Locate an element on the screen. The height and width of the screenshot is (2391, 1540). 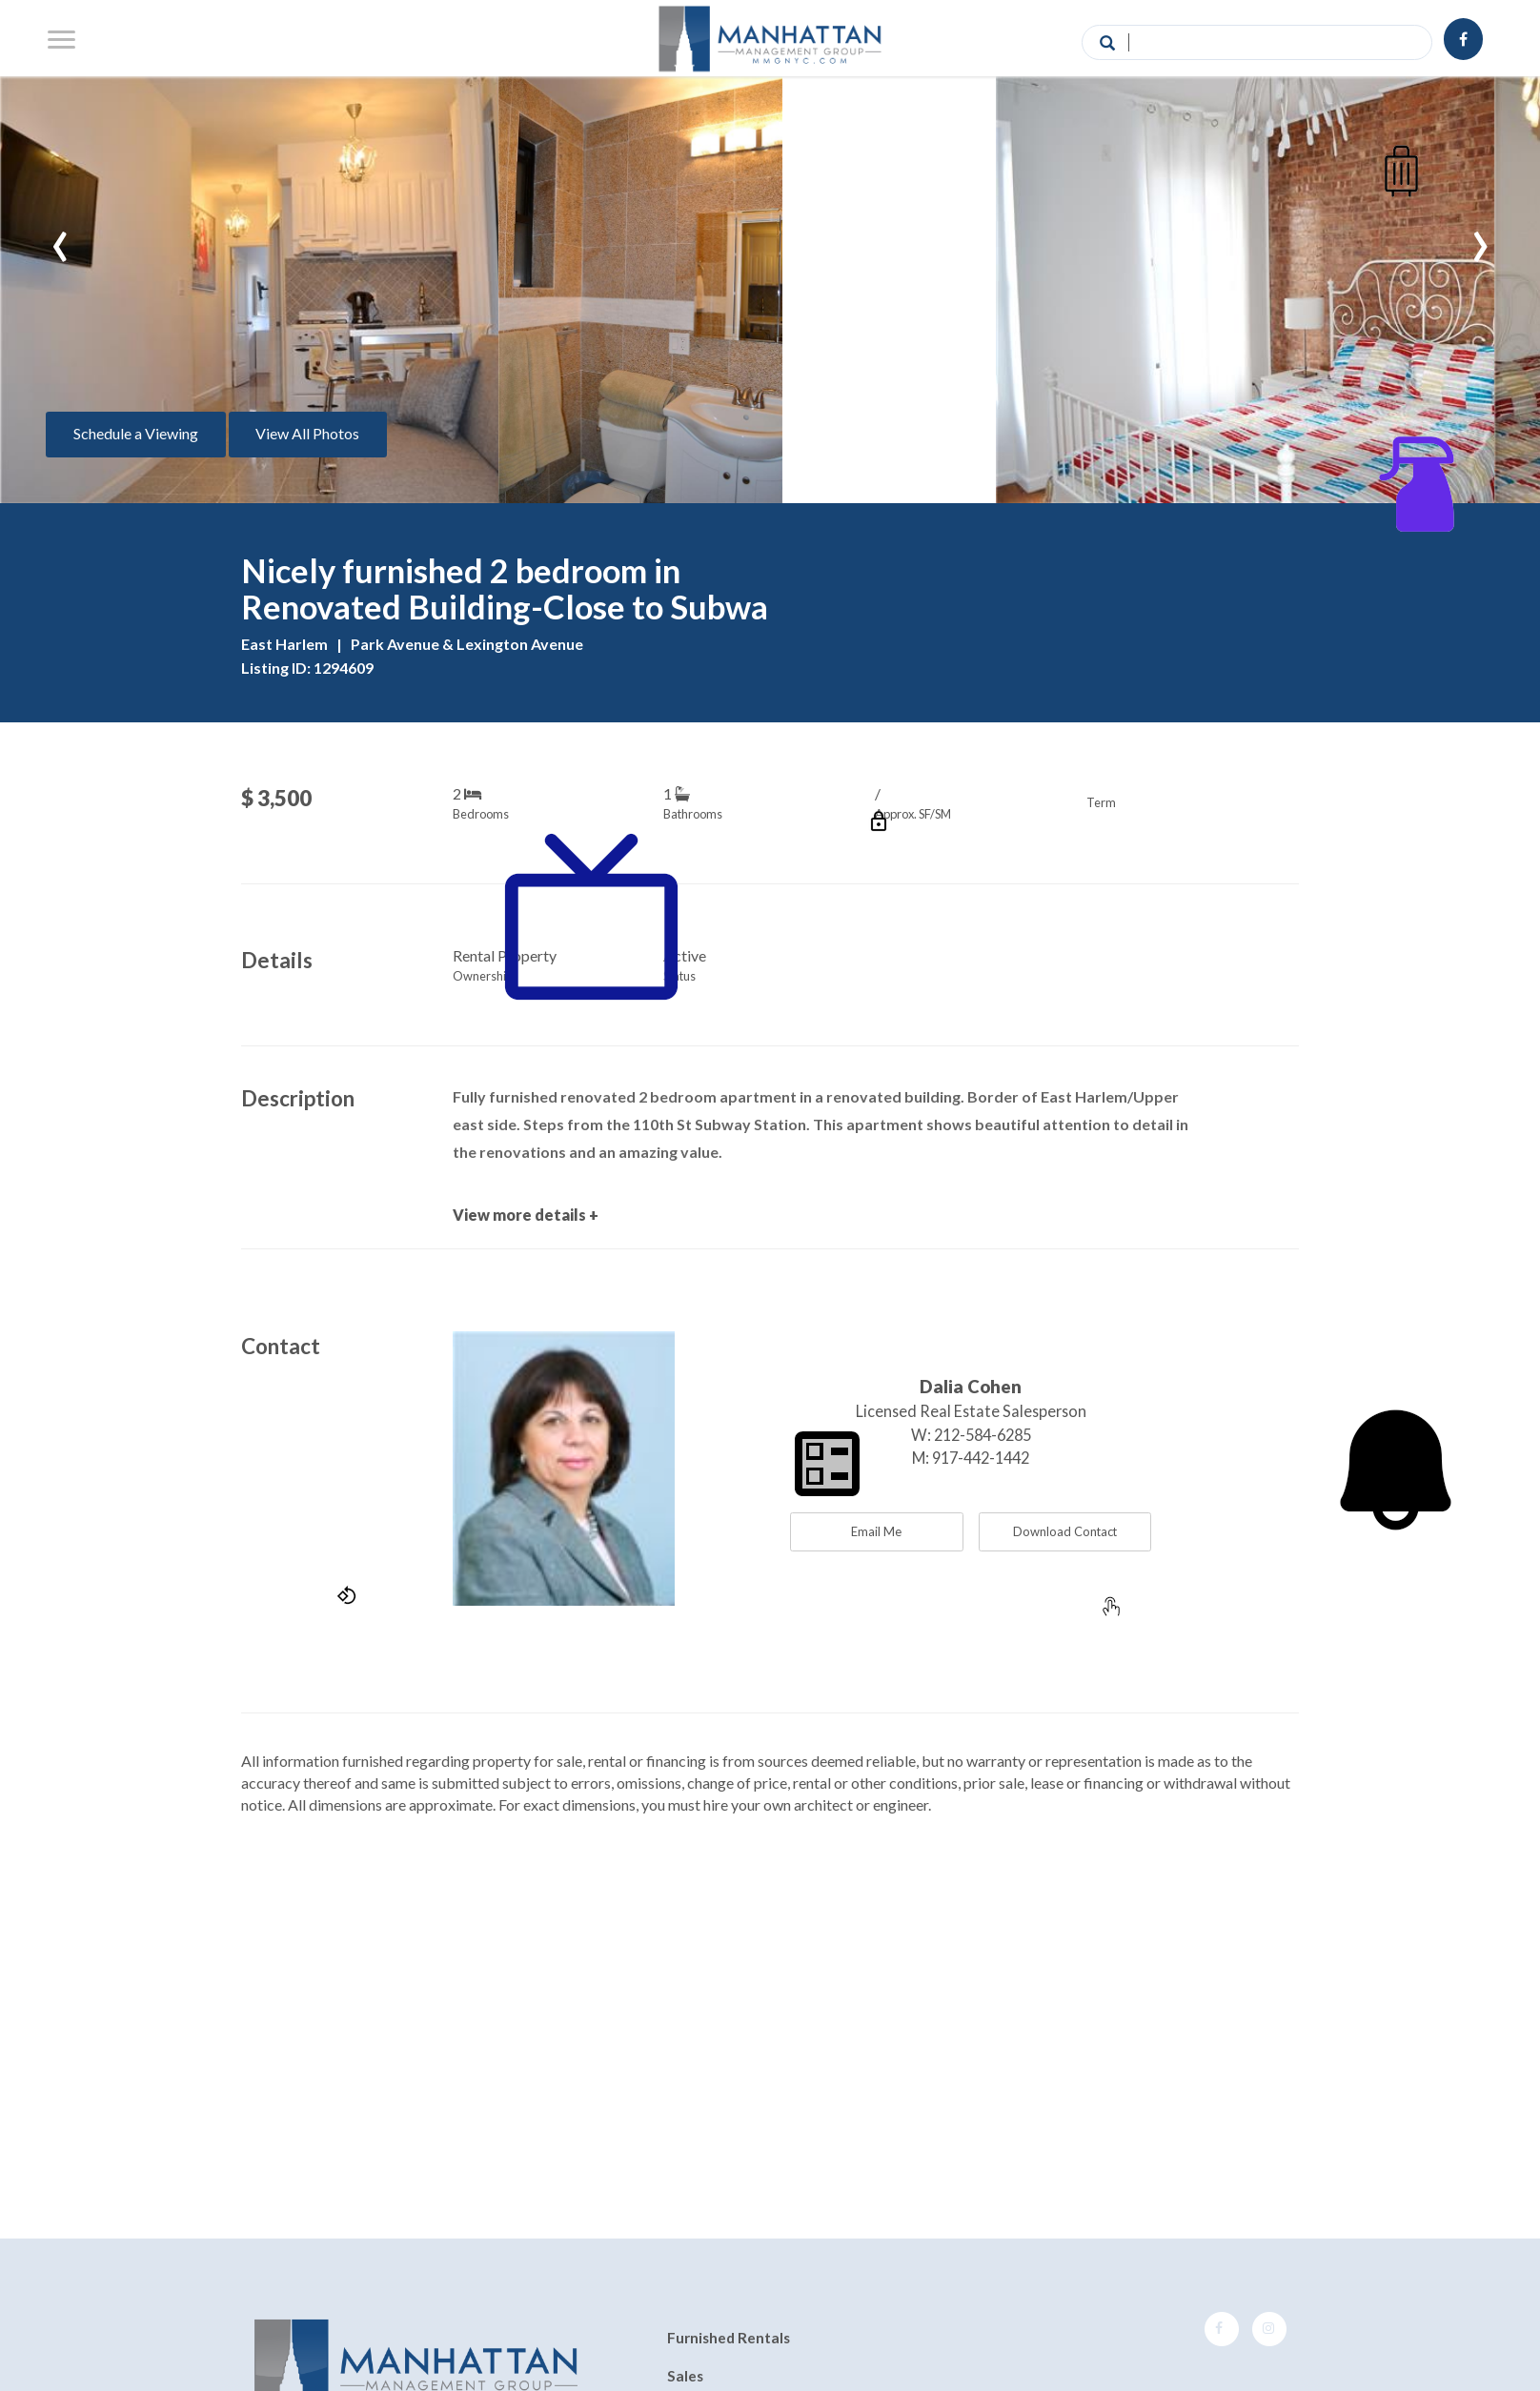
access cleaning or maintenance tools is located at coordinates (1420, 484).